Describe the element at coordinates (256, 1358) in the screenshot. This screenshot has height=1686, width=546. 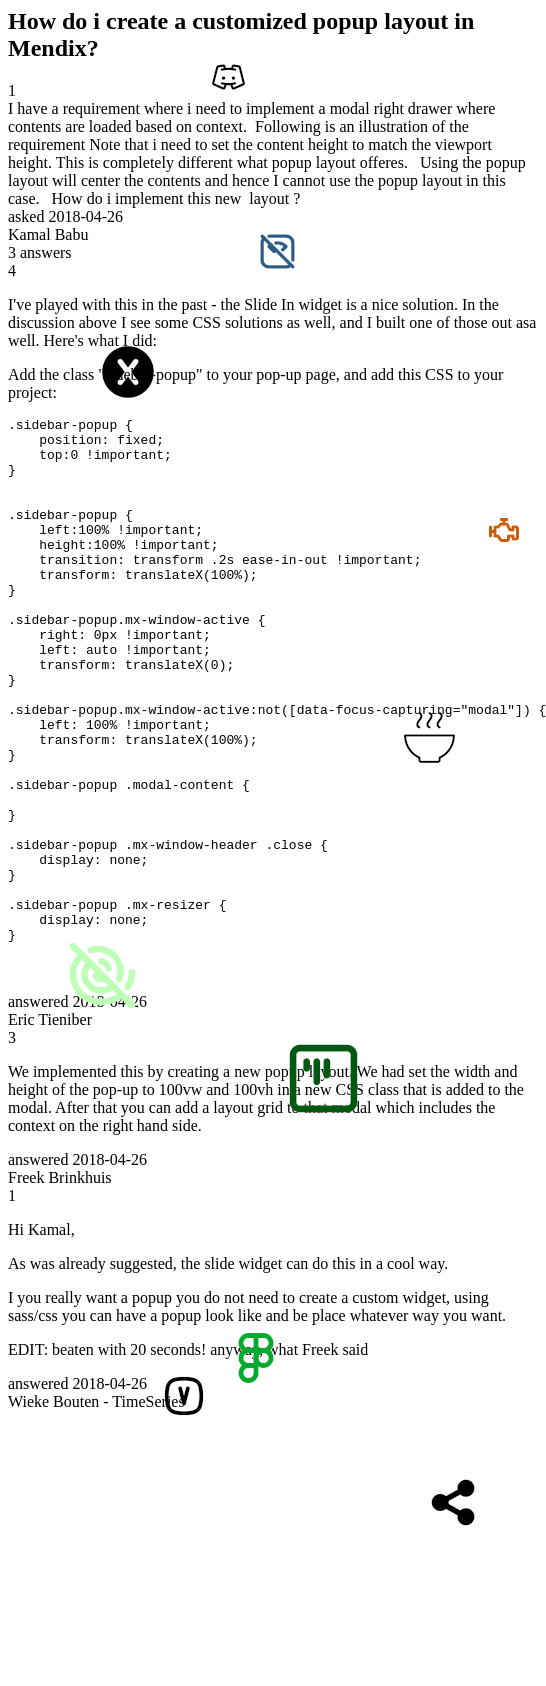
I see `open figma design file` at that location.